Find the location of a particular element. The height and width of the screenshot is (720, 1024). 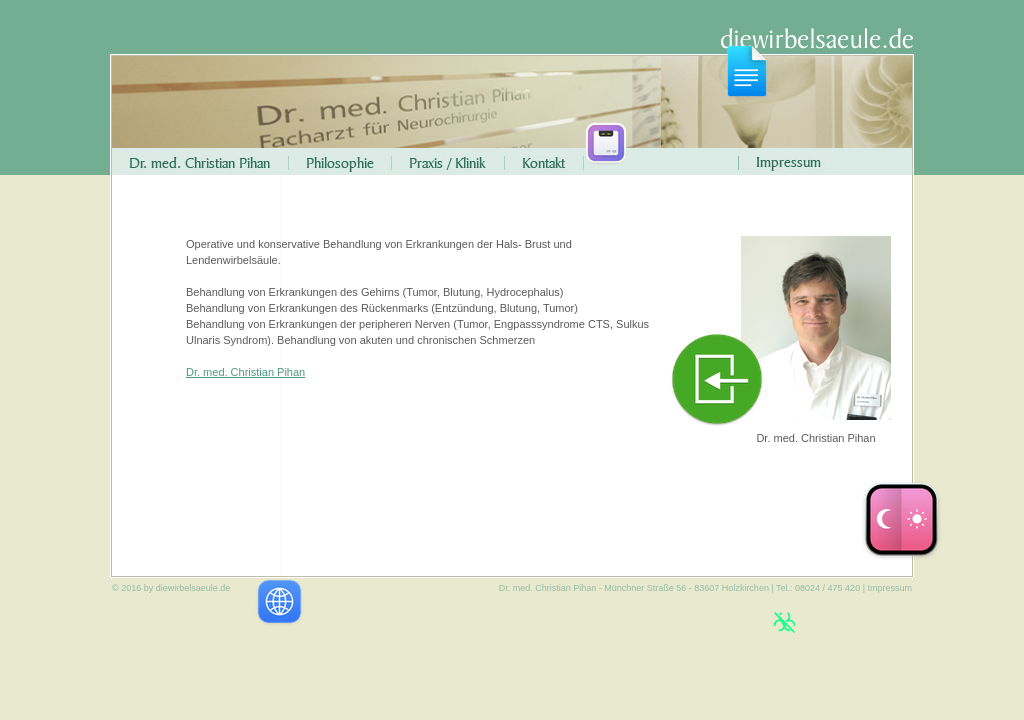

open dynamic wallpaper editor app is located at coordinates (901, 519).